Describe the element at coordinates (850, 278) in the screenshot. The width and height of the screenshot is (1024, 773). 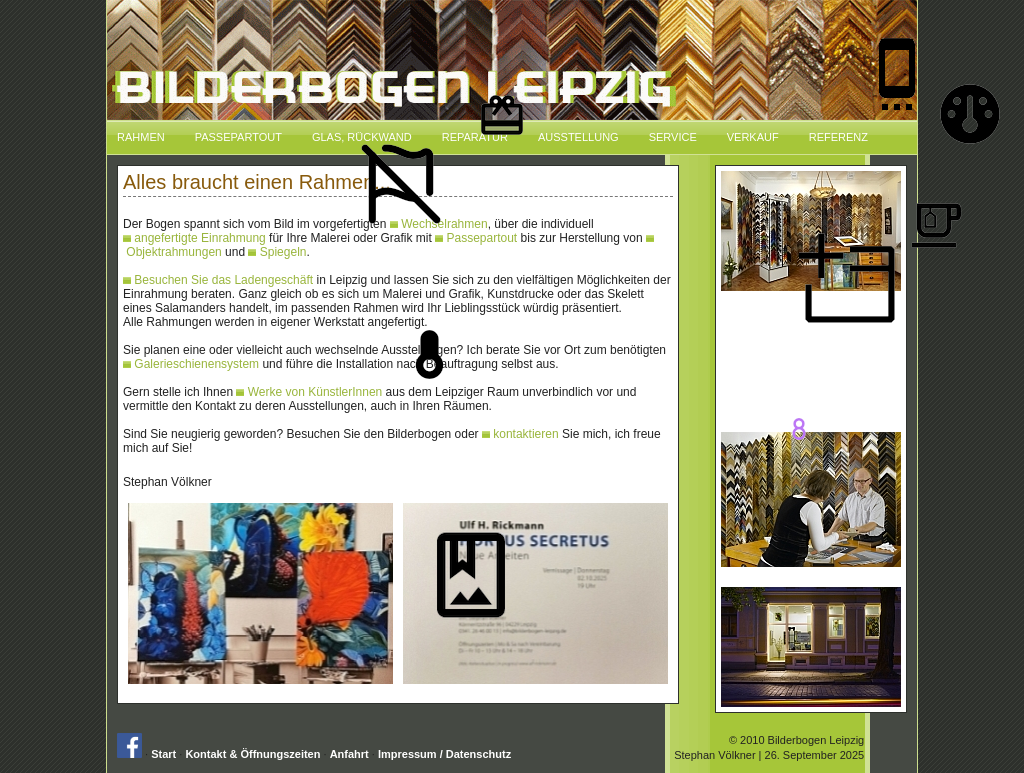
I see `open a new empty window` at that location.